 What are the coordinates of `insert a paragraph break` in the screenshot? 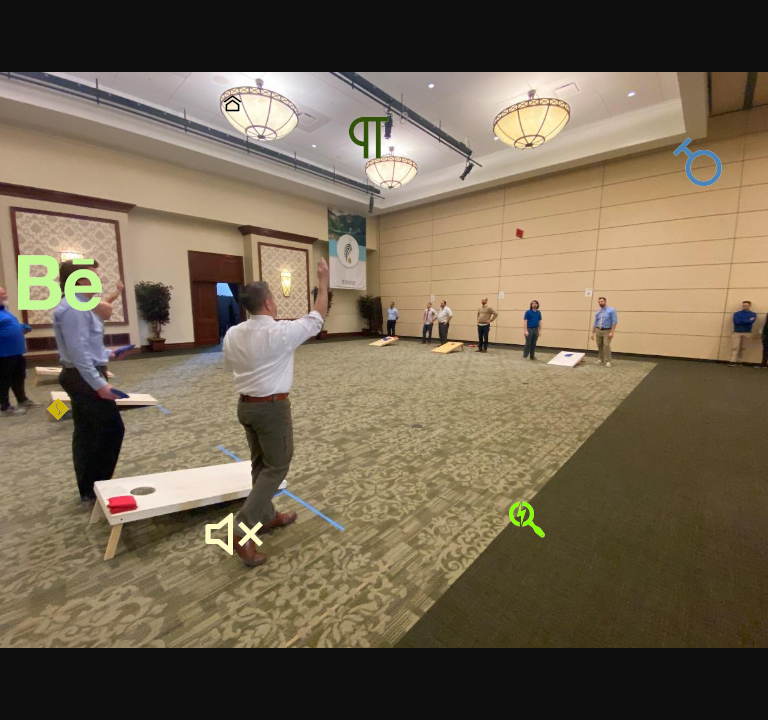 It's located at (368, 136).